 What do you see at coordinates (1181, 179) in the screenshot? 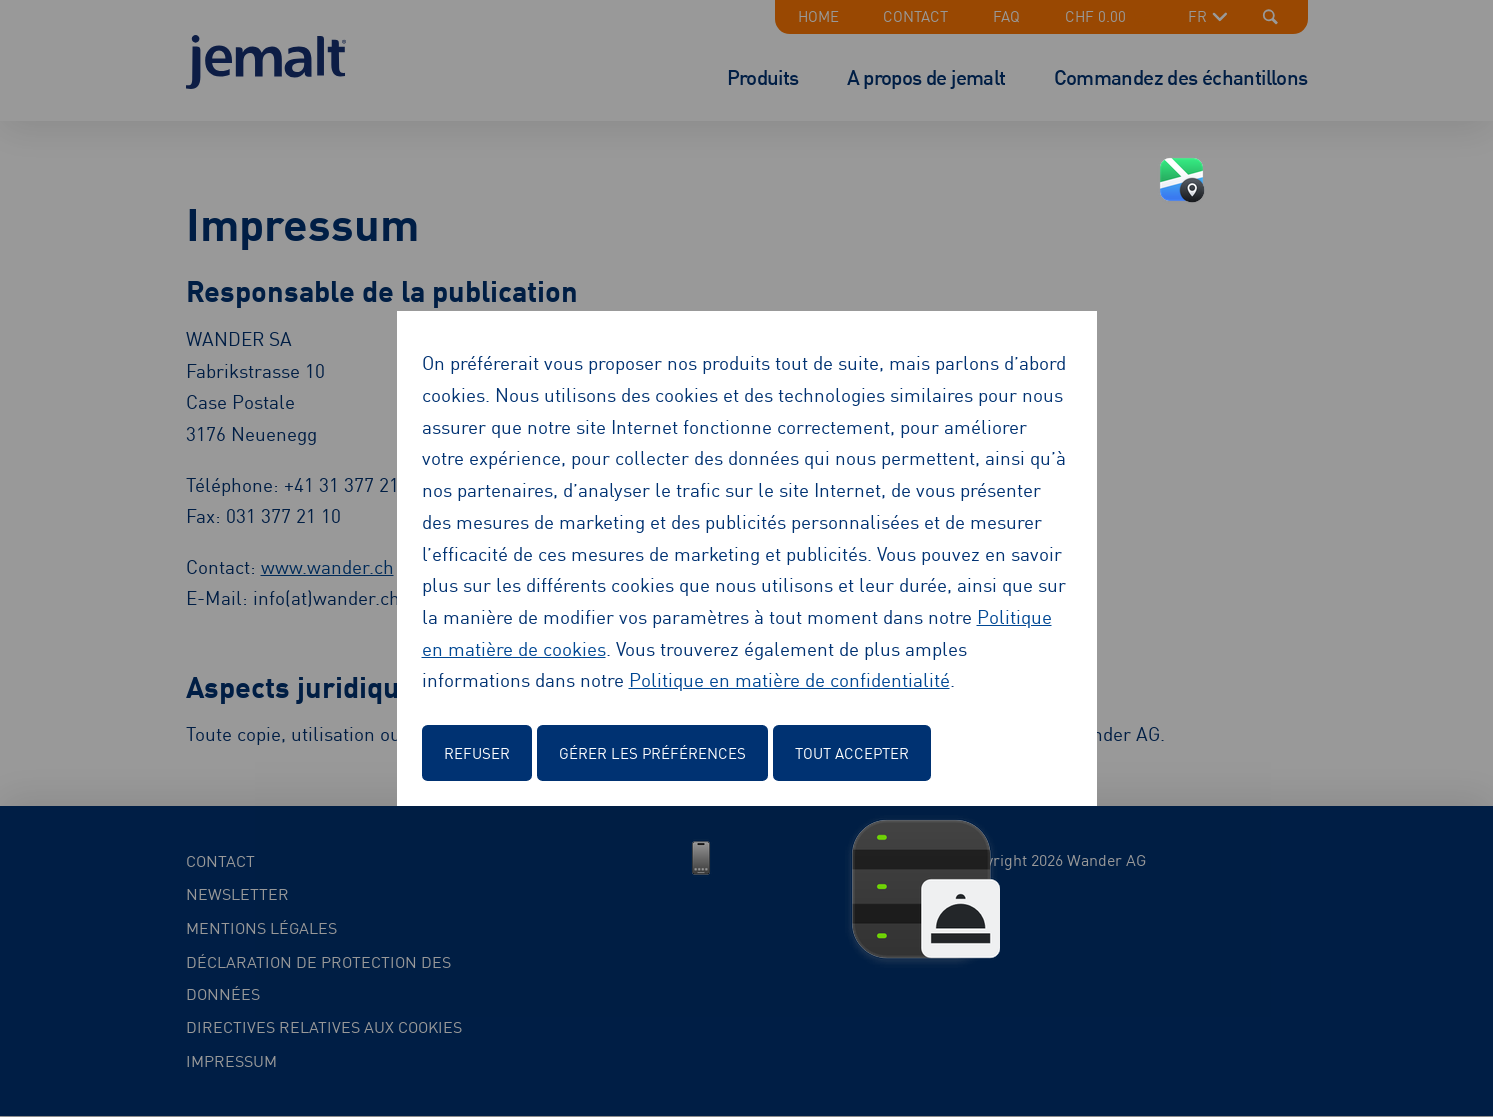
I see `open Google Maps` at bounding box center [1181, 179].